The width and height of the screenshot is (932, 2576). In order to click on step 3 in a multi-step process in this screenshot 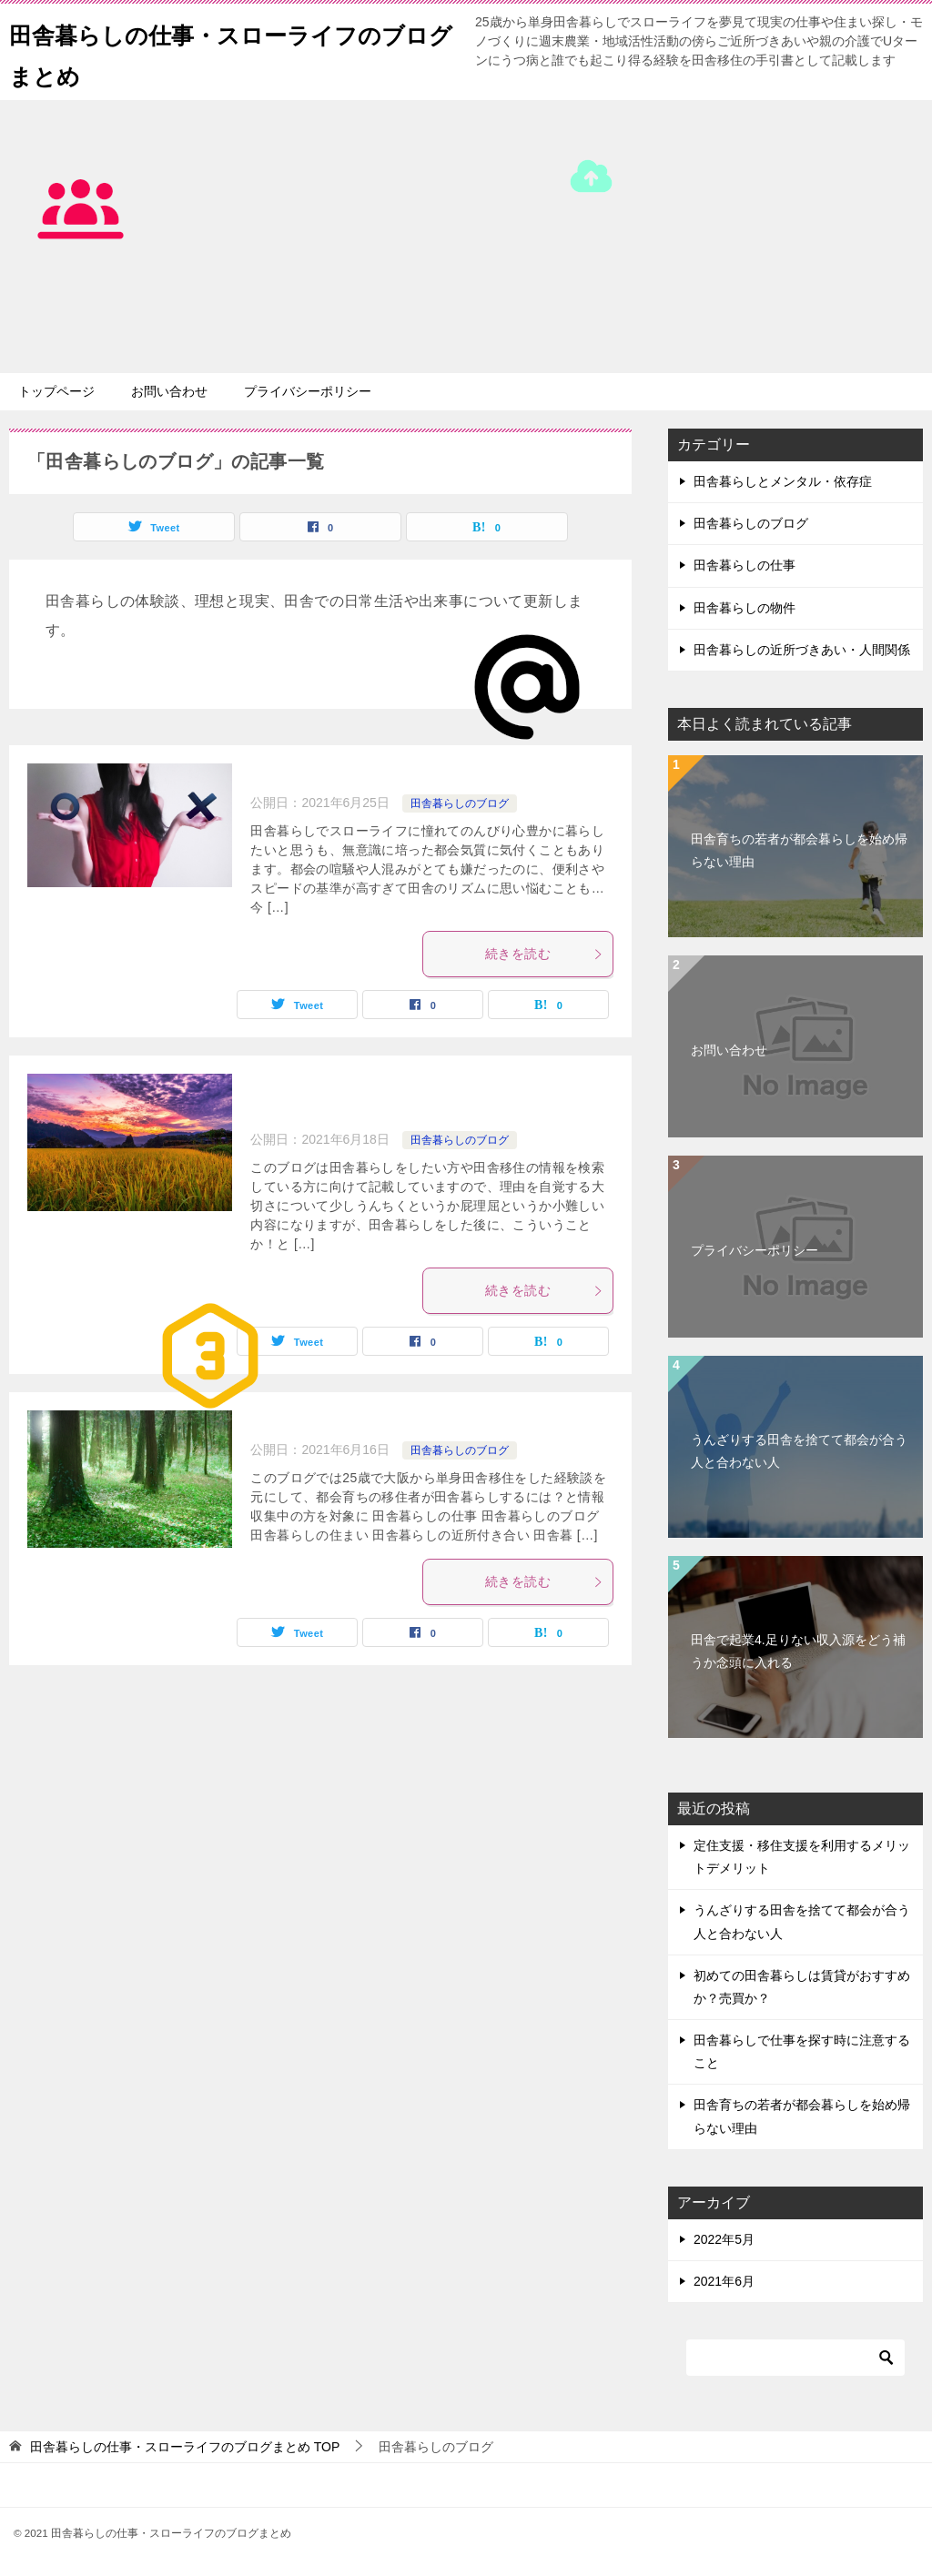, I will do `click(210, 1356)`.